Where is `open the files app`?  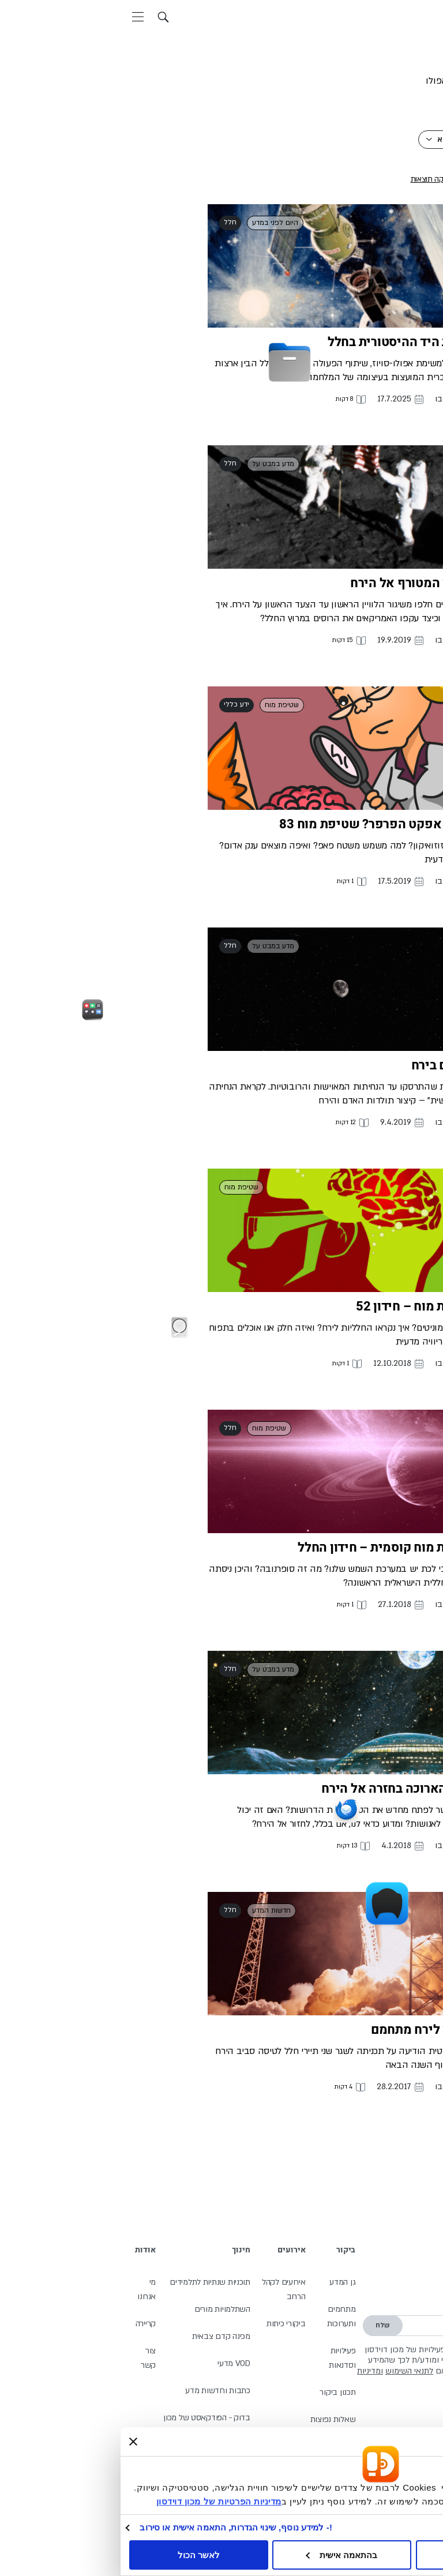 open the files app is located at coordinates (290, 362).